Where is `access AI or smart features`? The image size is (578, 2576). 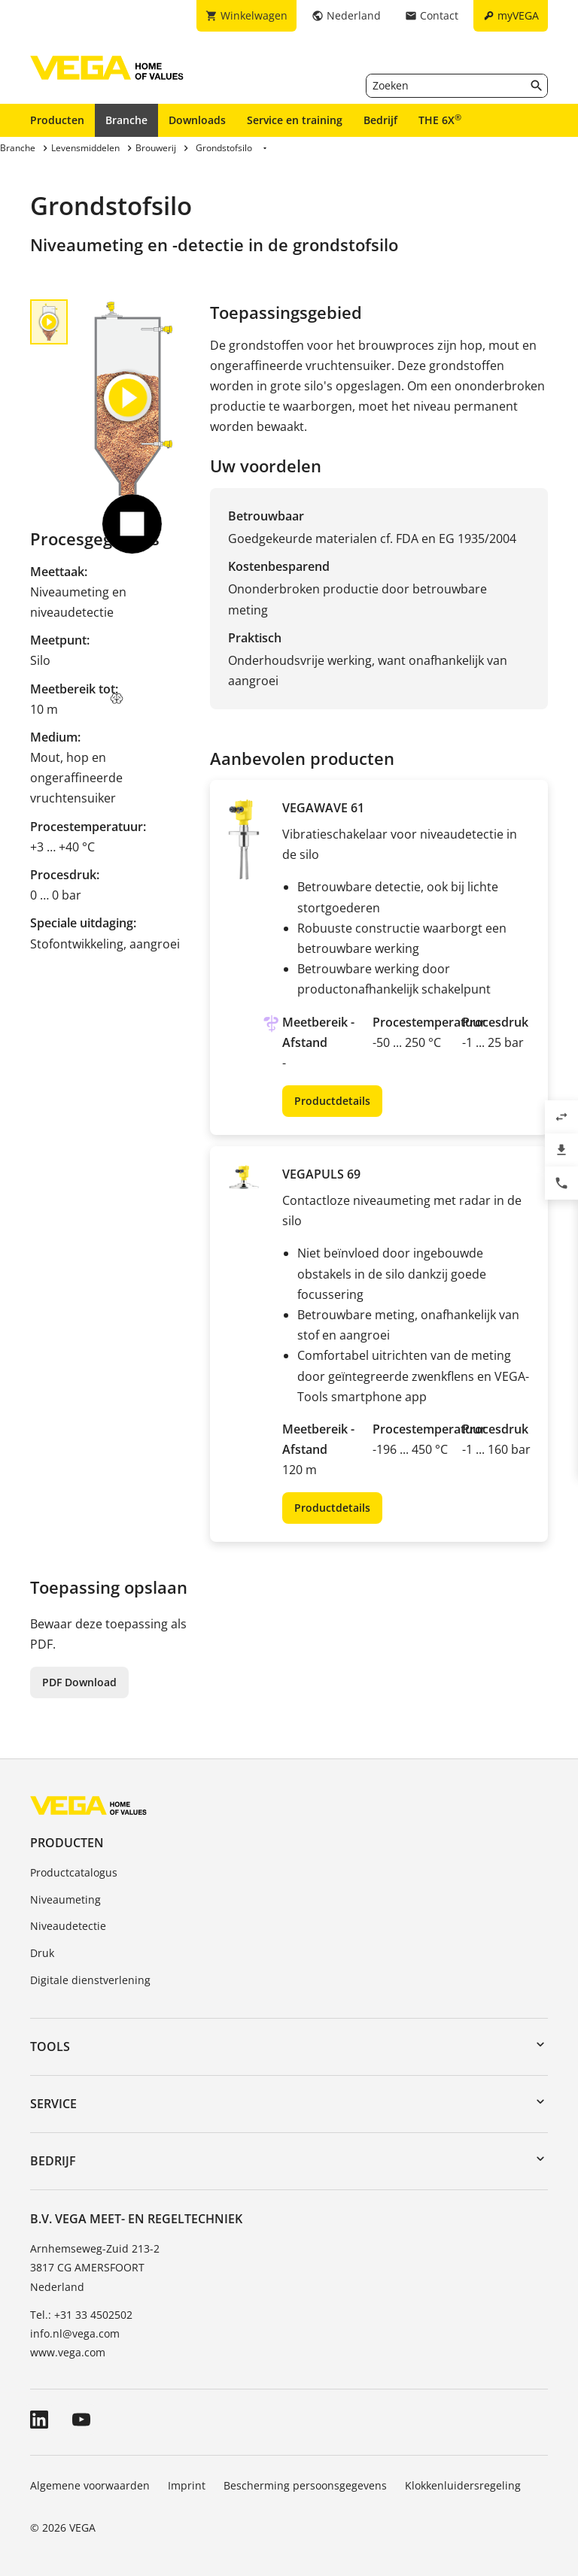
access AI or smart features is located at coordinates (117, 699).